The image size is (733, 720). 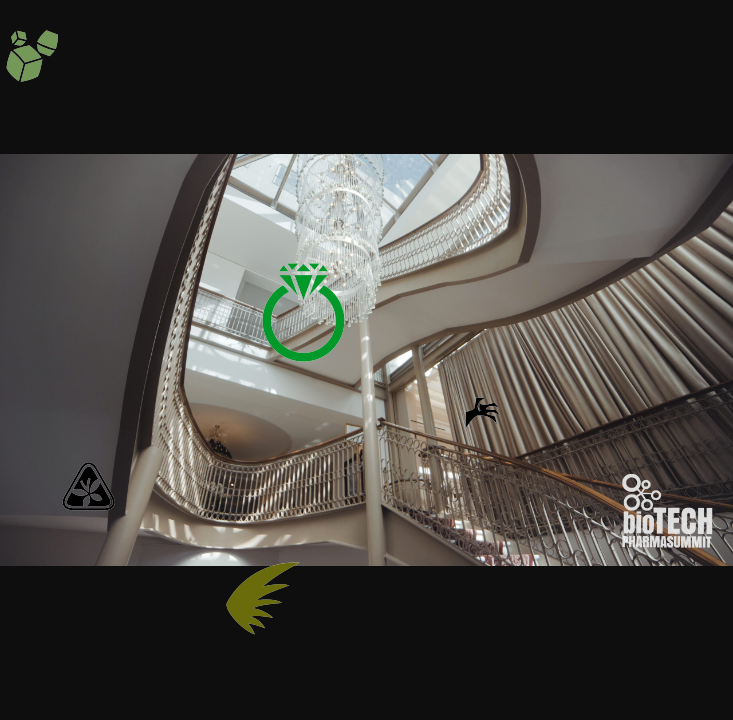 I want to click on select evil or dark faction in game, so click(x=483, y=413).